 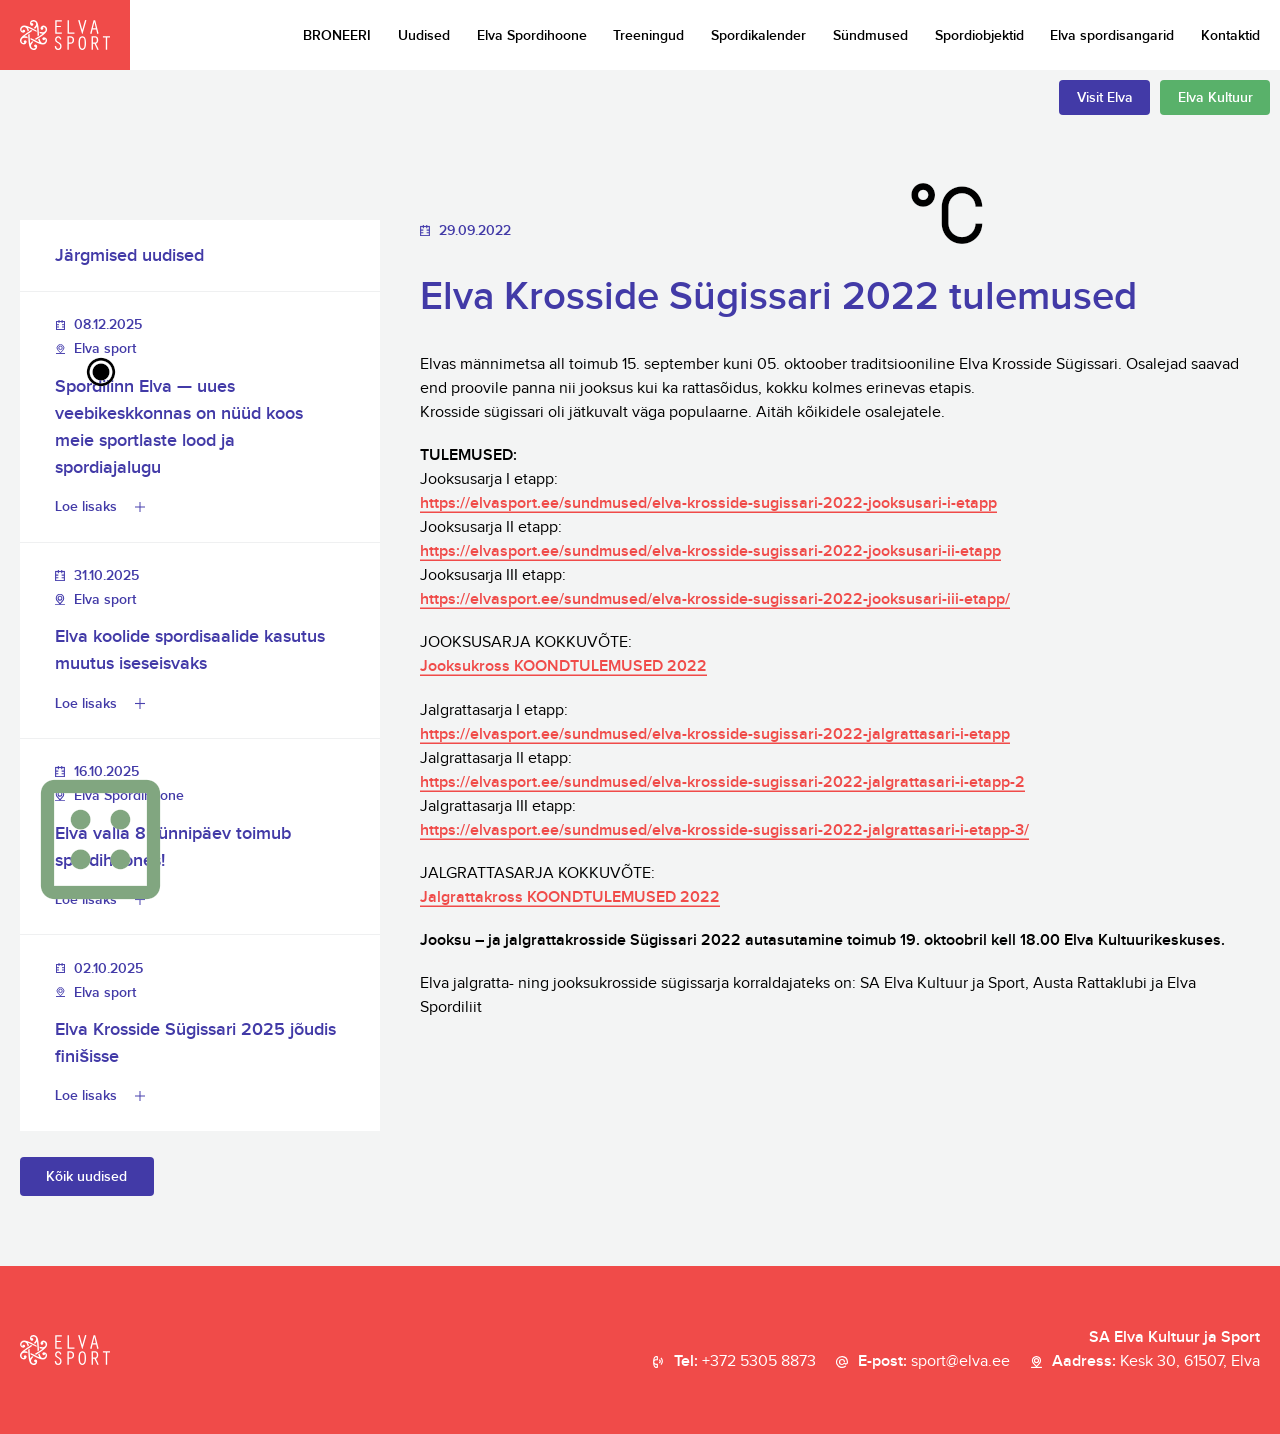 I want to click on indicates loading or processing in progress, so click(x=101, y=372).